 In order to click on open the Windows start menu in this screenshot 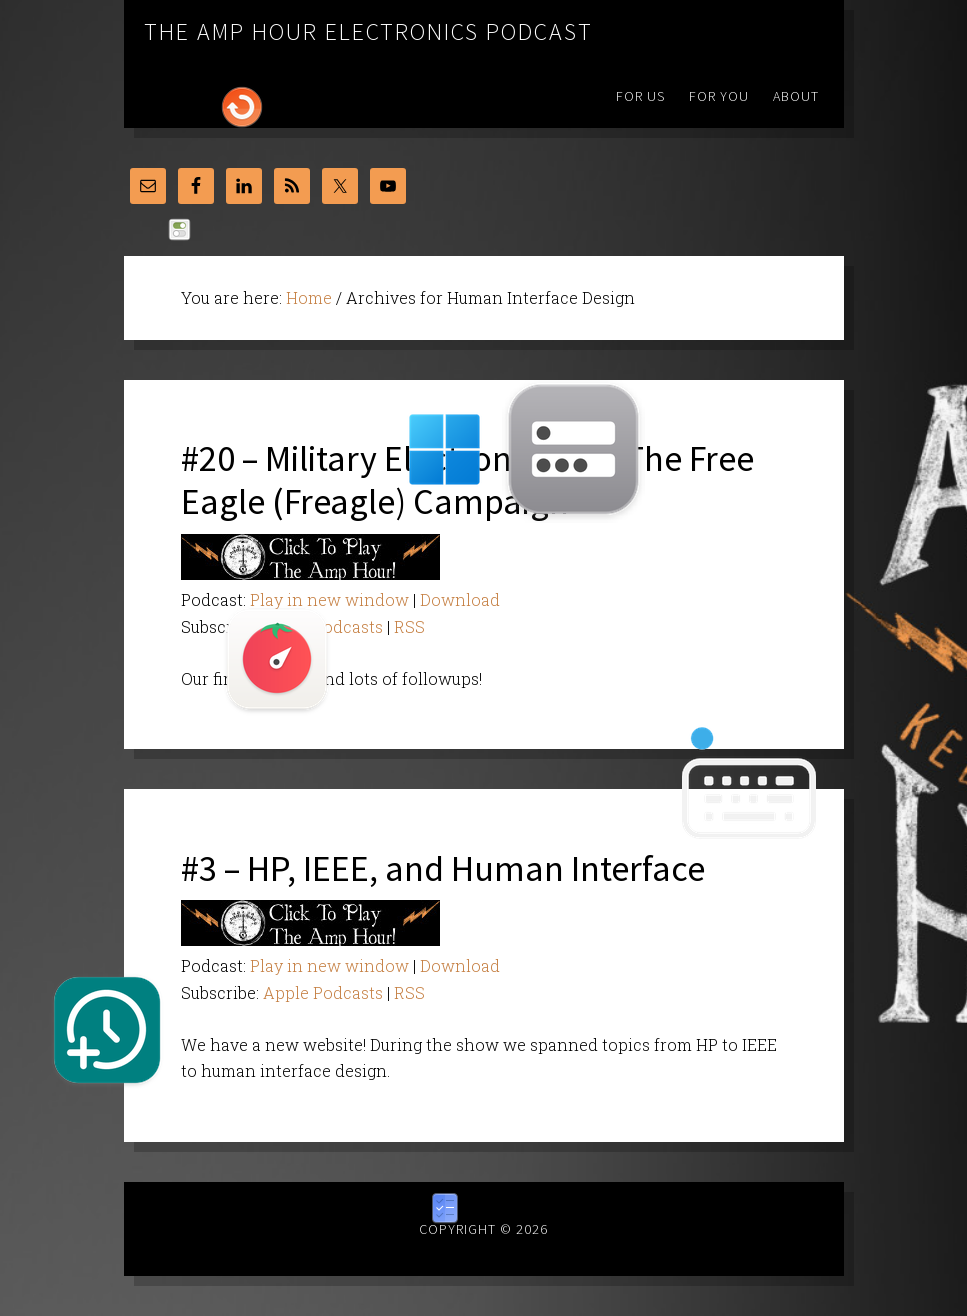, I will do `click(444, 449)`.